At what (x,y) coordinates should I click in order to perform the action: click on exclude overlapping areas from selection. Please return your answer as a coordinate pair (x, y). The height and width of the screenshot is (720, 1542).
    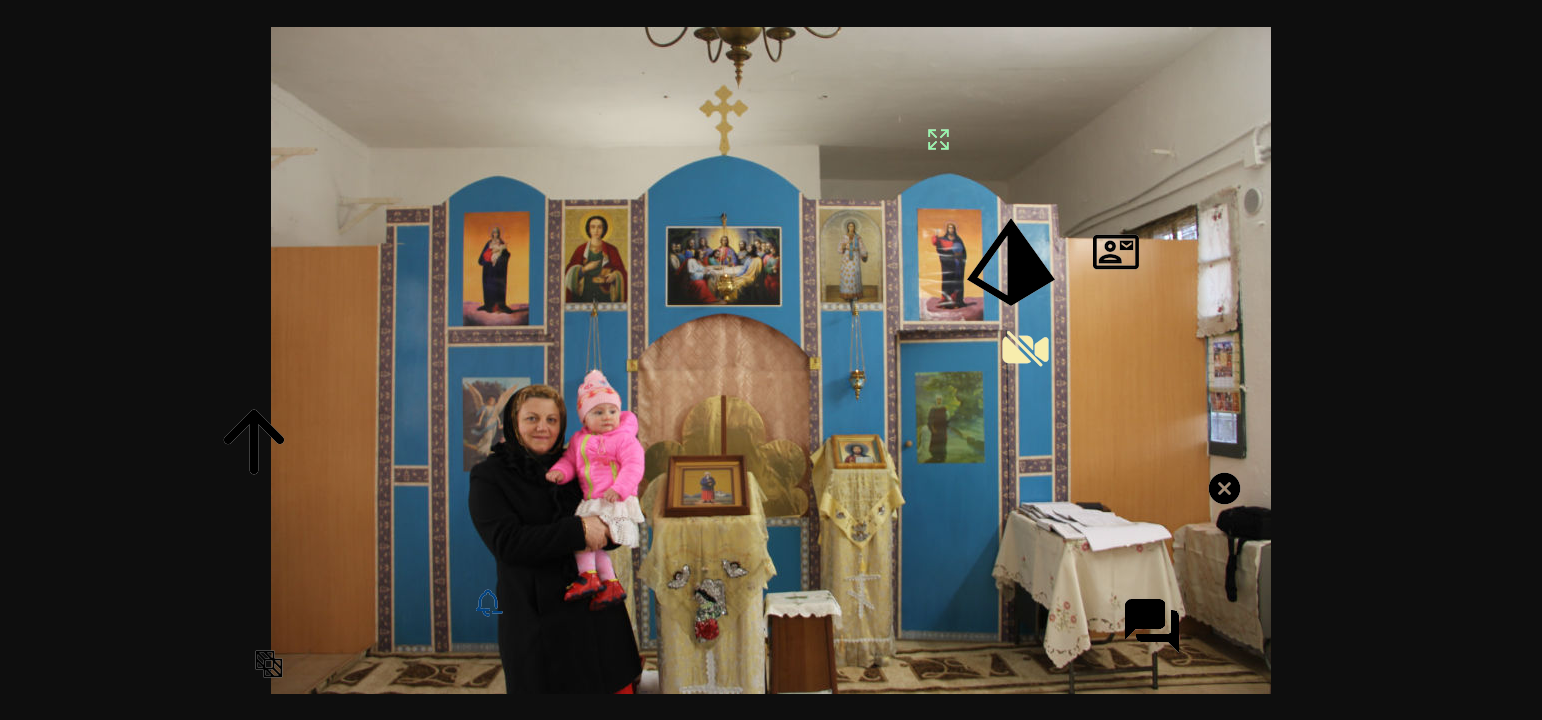
    Looking at the image, I should click on (269, 664).